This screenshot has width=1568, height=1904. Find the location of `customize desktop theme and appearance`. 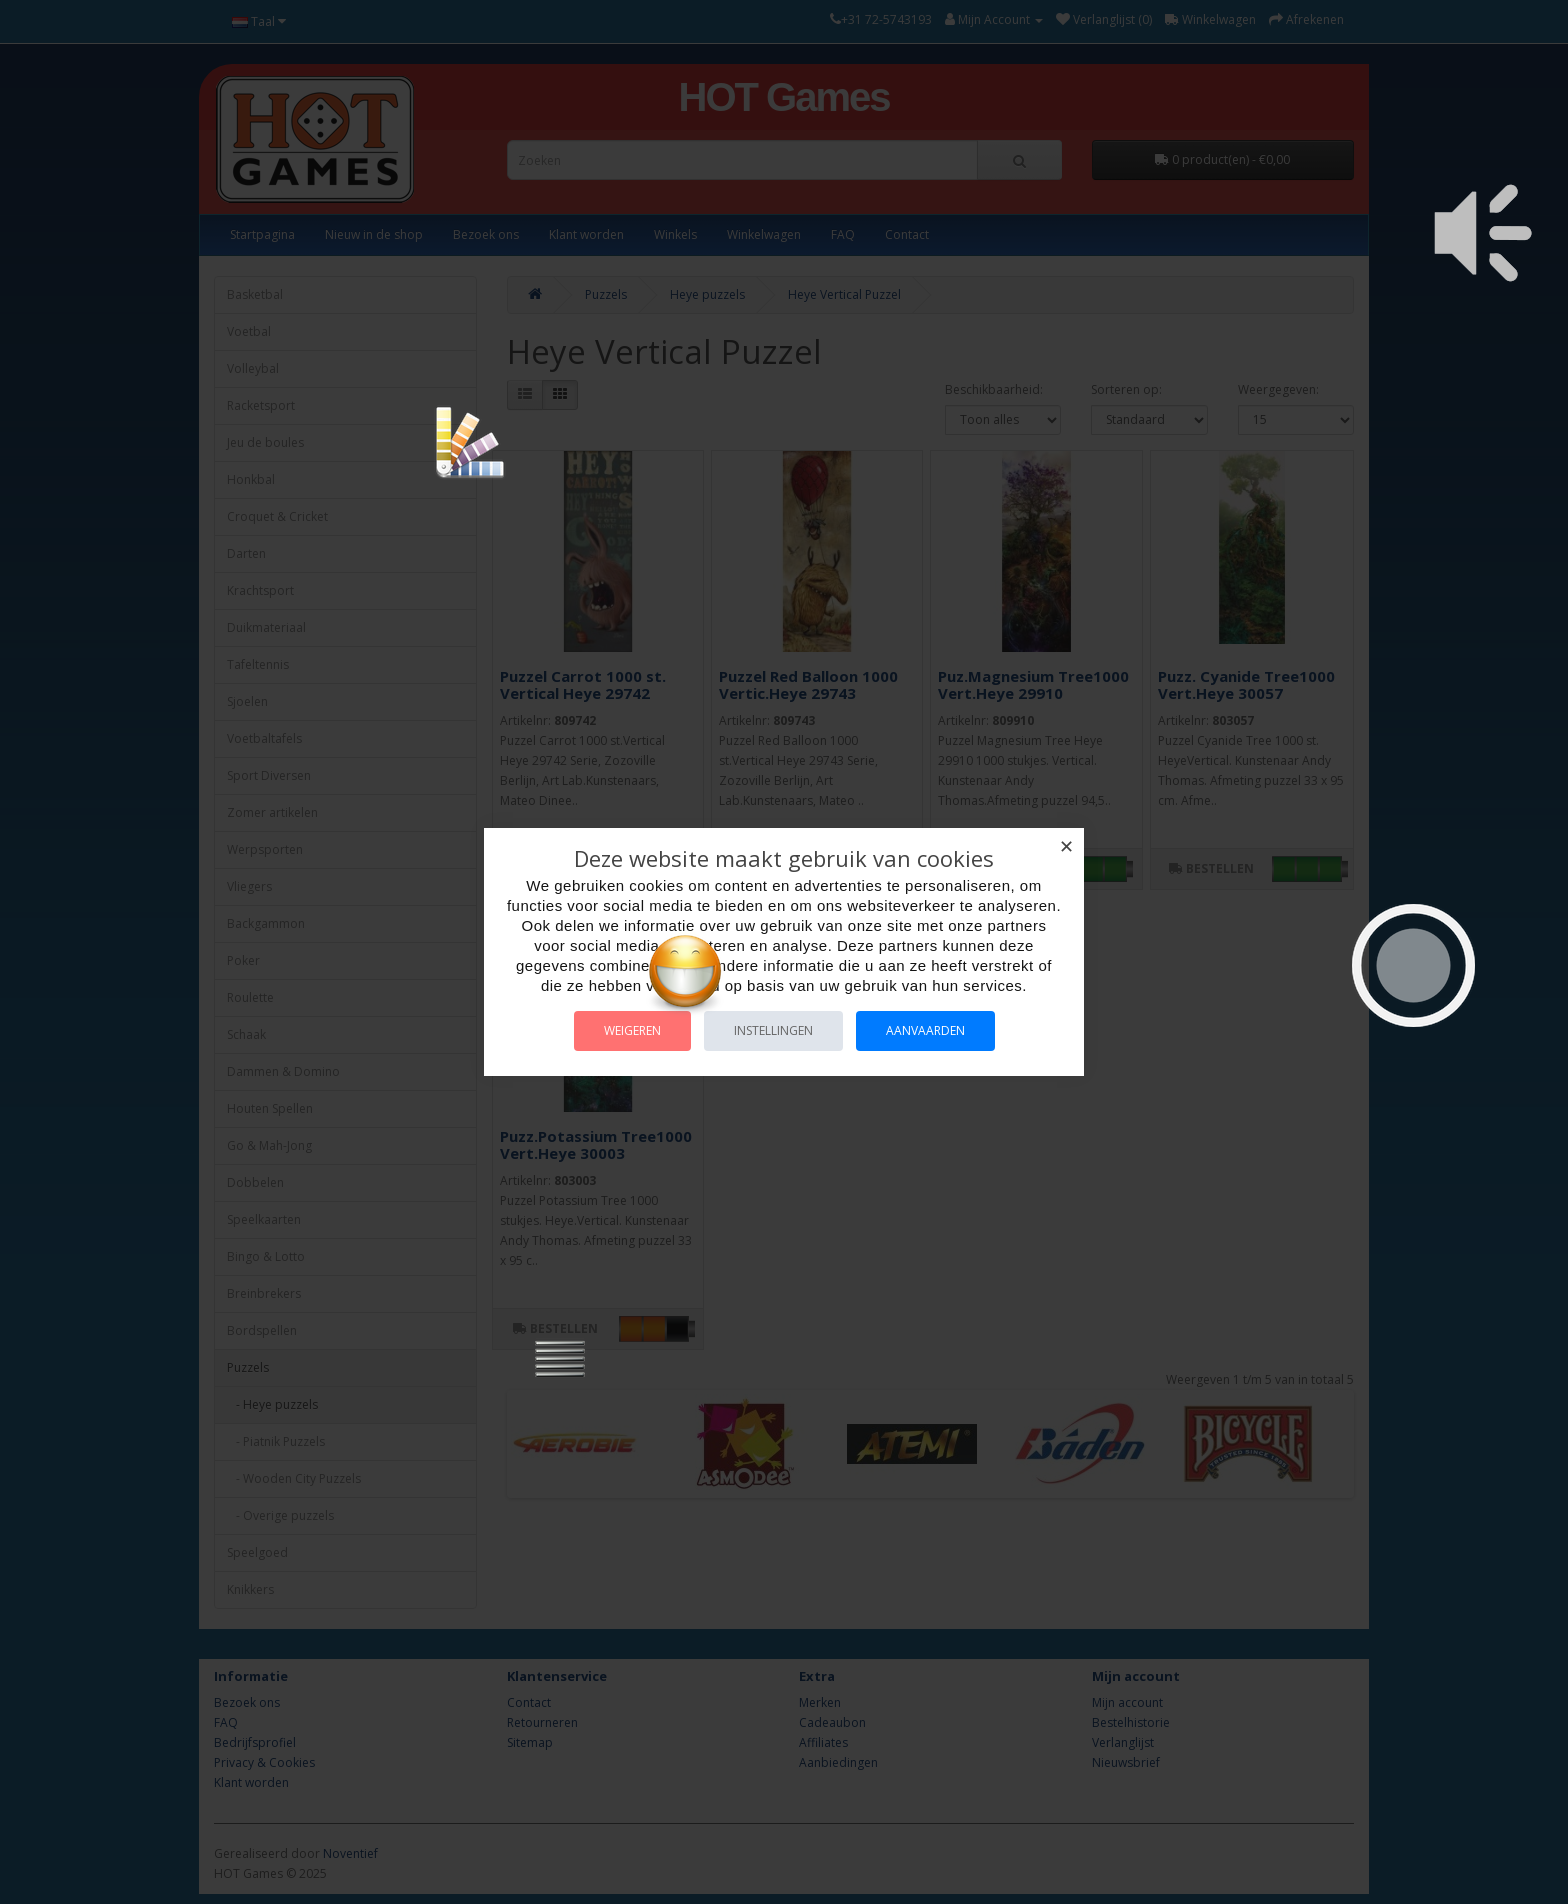

customize desktop theme and appearance is located at coordinates (470, 443).